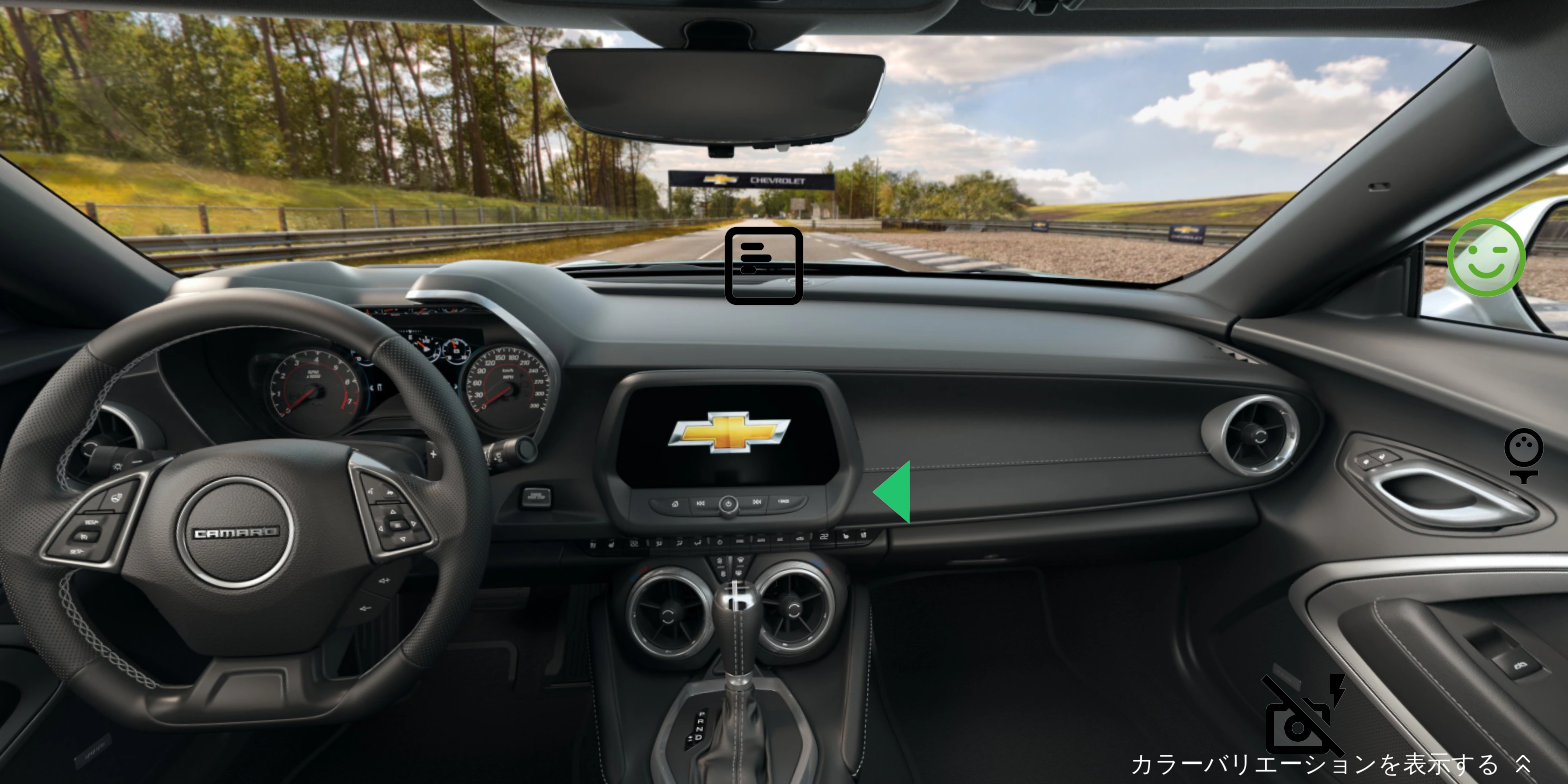 Image resolution: width=1568 pixels, height=784 pixels. What do you see at coordinates (1524, 456) in the screenshot?
I see `access golf sports content or scores` at bounding box center [1524, 456].